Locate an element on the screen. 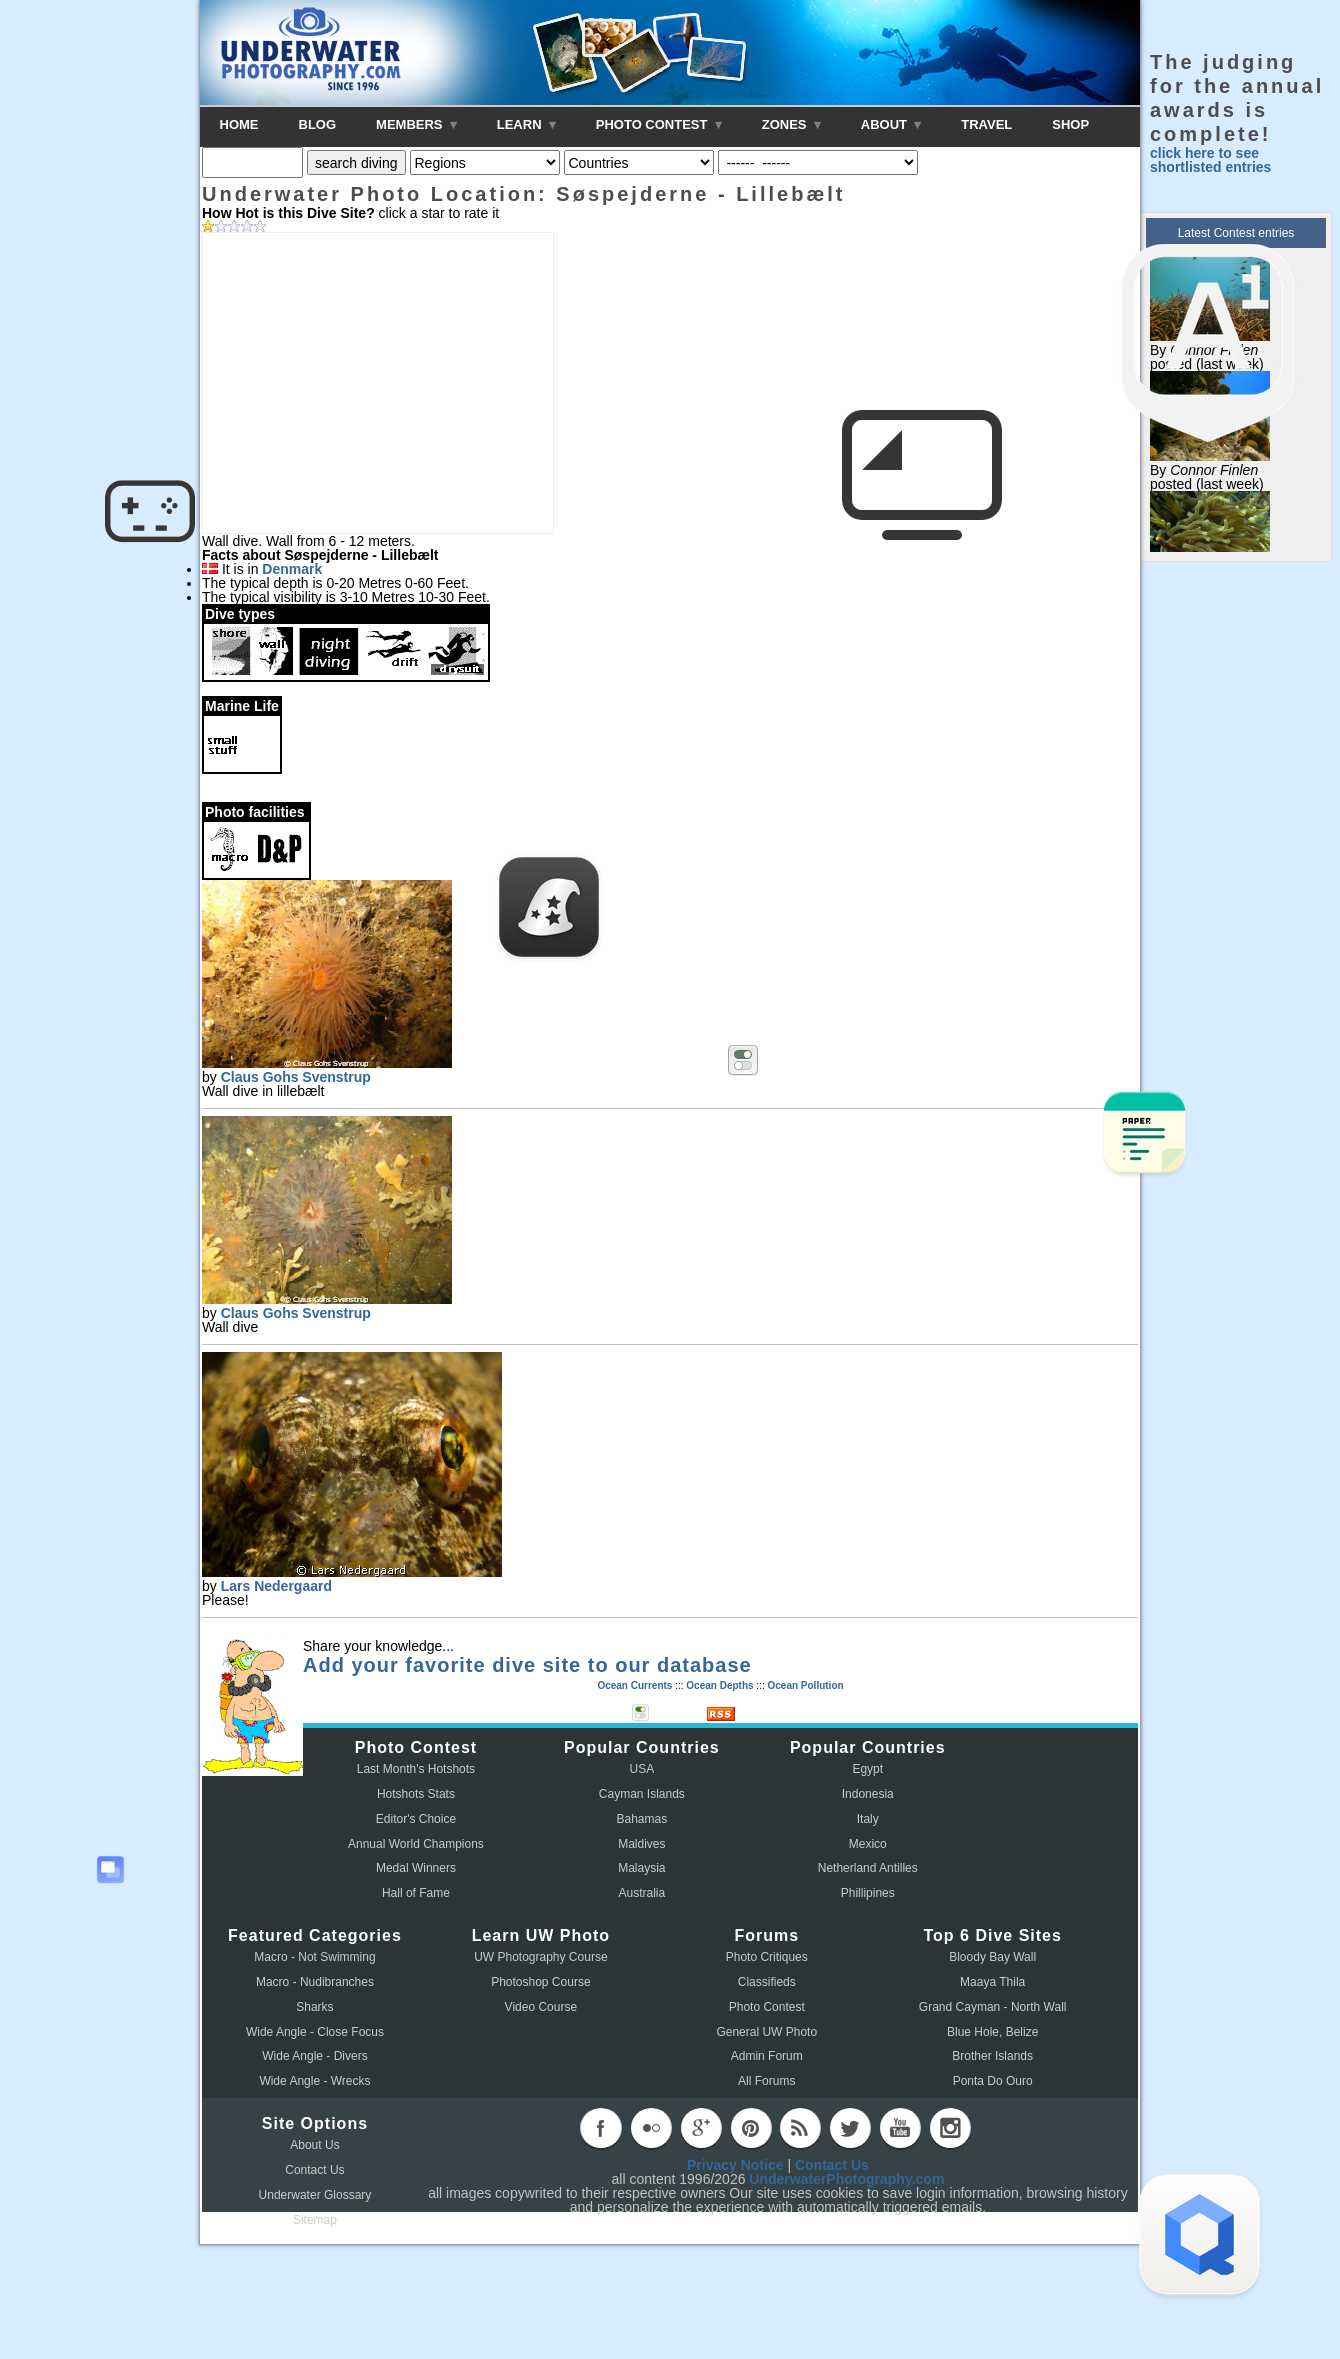 This screenshot has height=2359, width=1340. open ImageMagick display application is located at coordinates (549, 907).